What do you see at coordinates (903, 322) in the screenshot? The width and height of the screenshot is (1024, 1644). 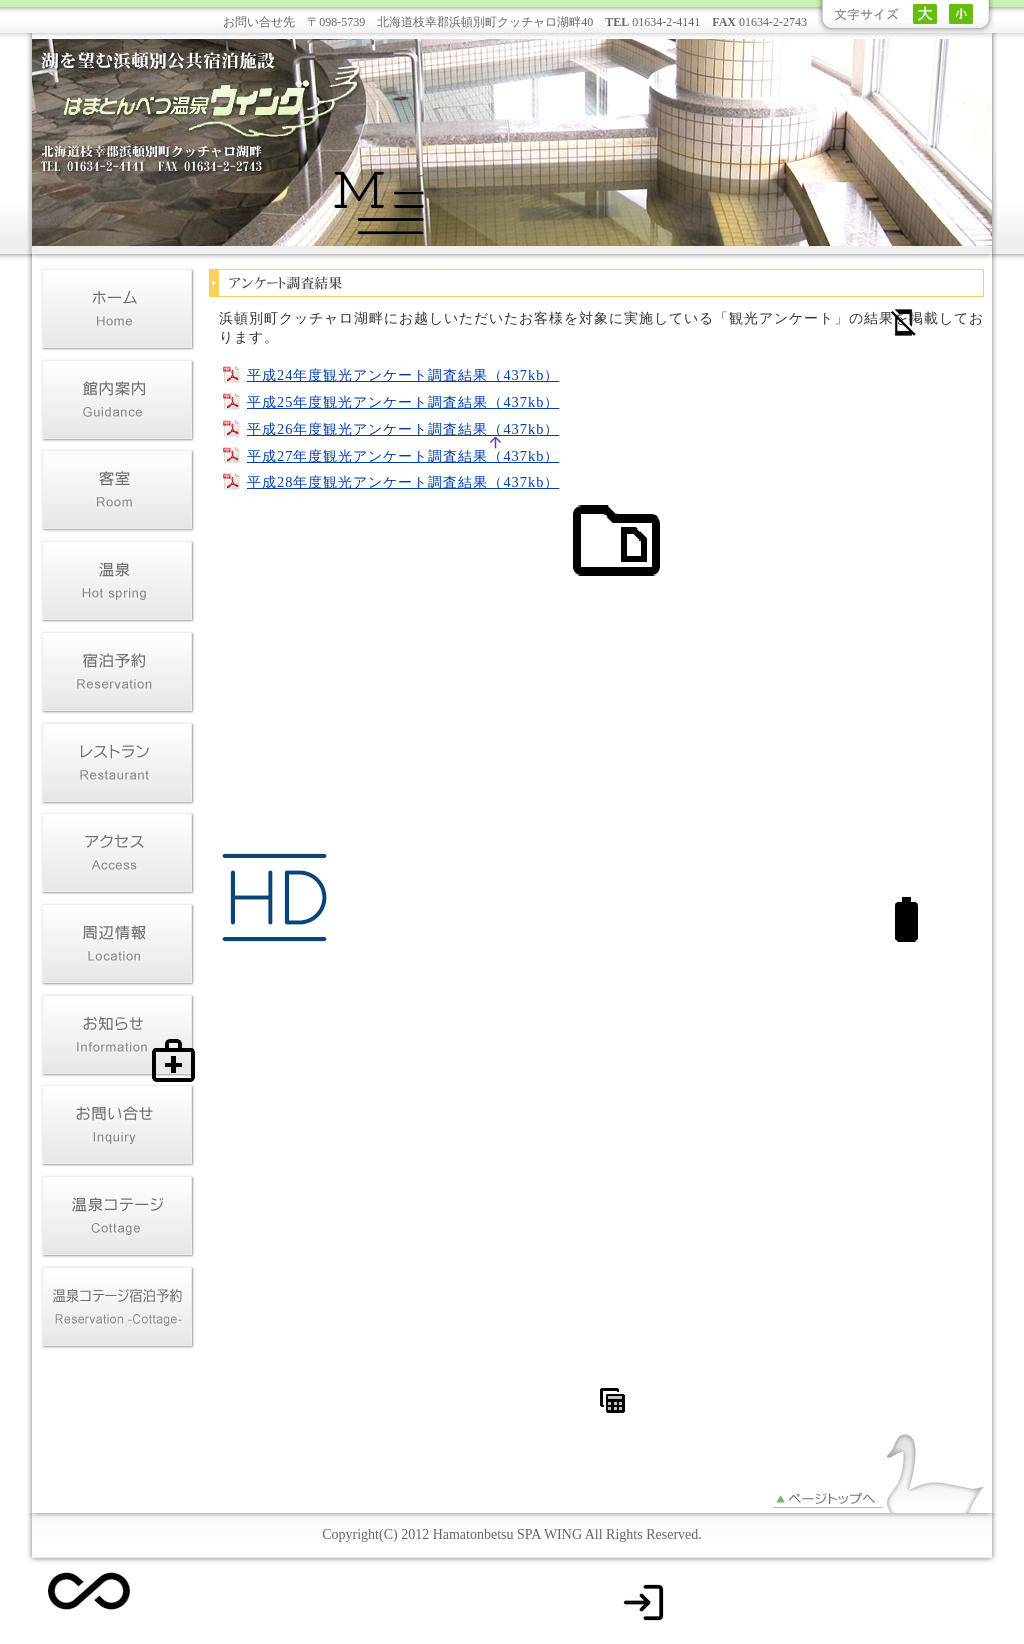 I see `disable mobile device or phone features` at bounding box center [903, 322].